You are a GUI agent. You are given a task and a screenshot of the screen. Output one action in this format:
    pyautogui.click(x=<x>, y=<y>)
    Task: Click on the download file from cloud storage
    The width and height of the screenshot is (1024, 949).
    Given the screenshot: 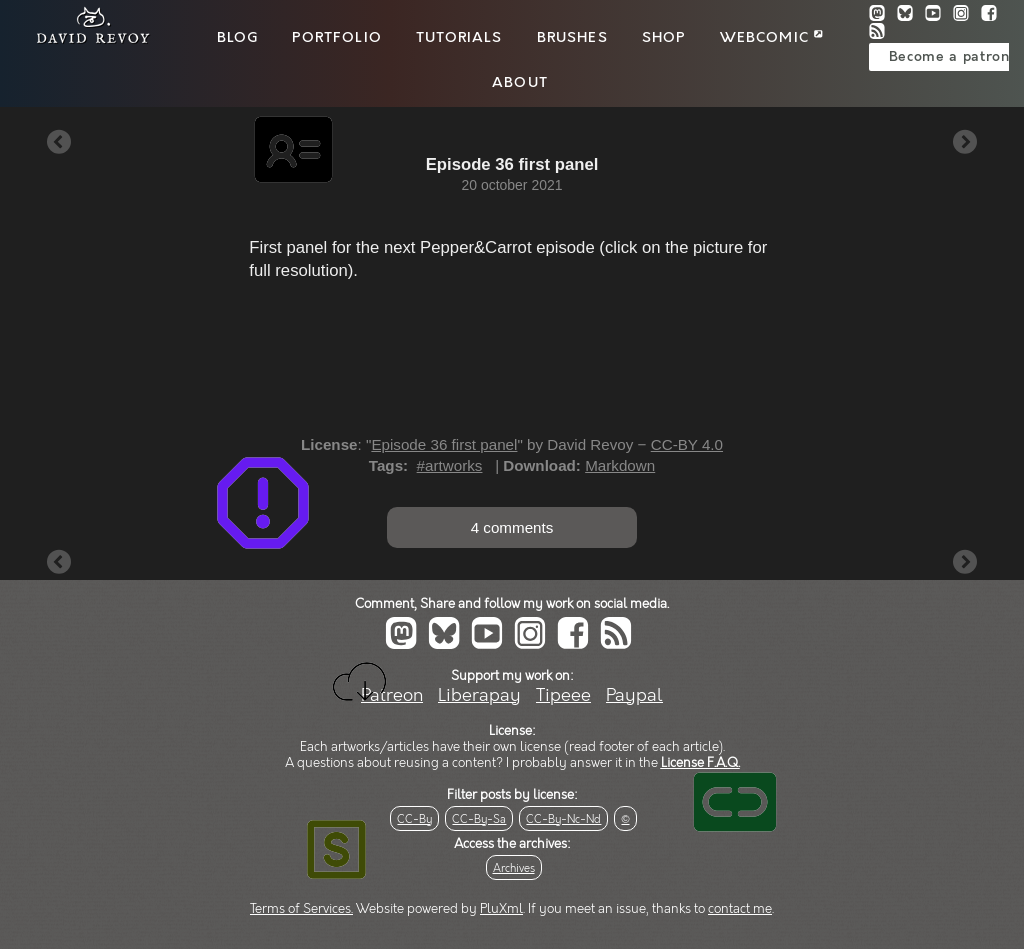 What is the action you would take?
    pyautogui.click(x=359, y=681)
    